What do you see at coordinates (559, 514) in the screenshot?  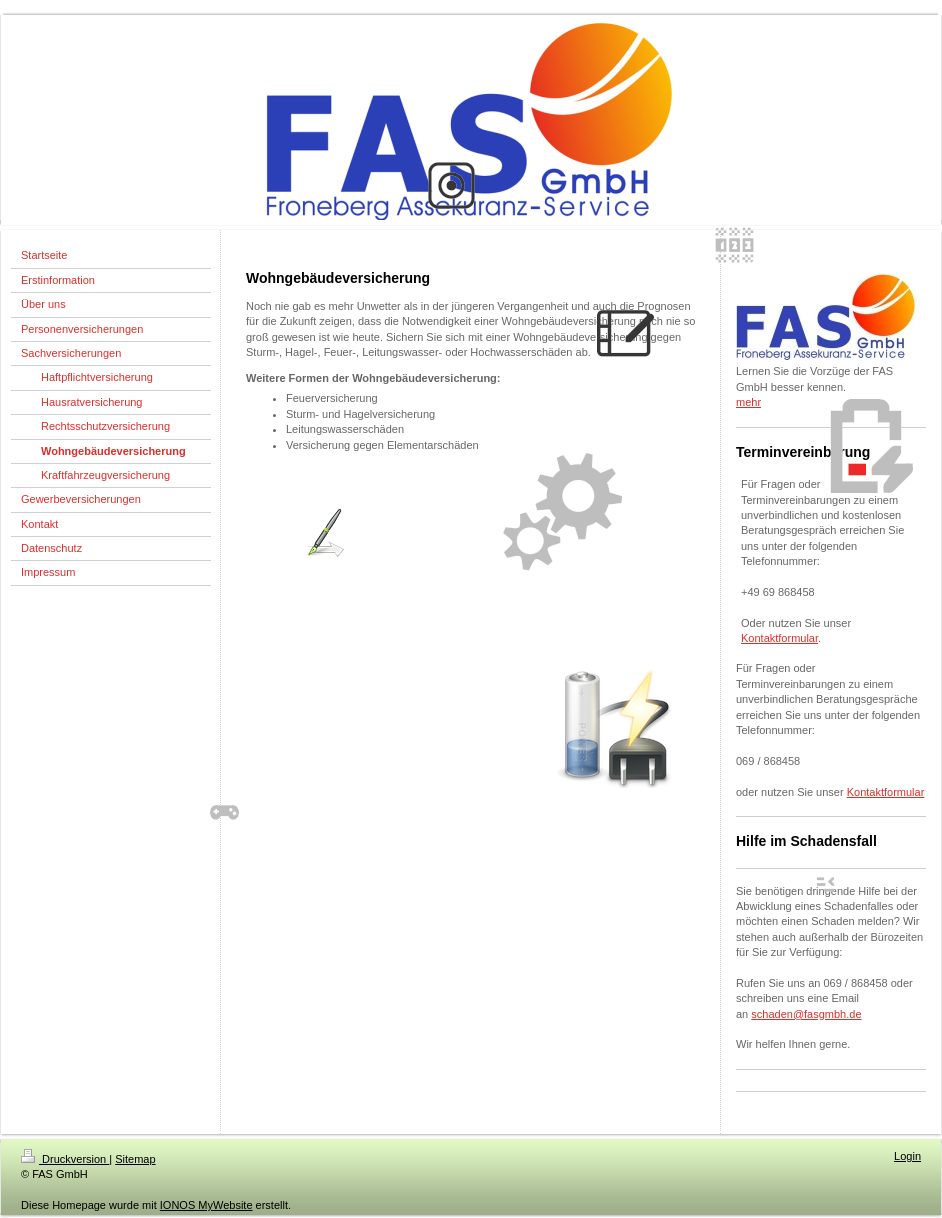 I see `access system settings or preferences` at bounding box center [559, 514].